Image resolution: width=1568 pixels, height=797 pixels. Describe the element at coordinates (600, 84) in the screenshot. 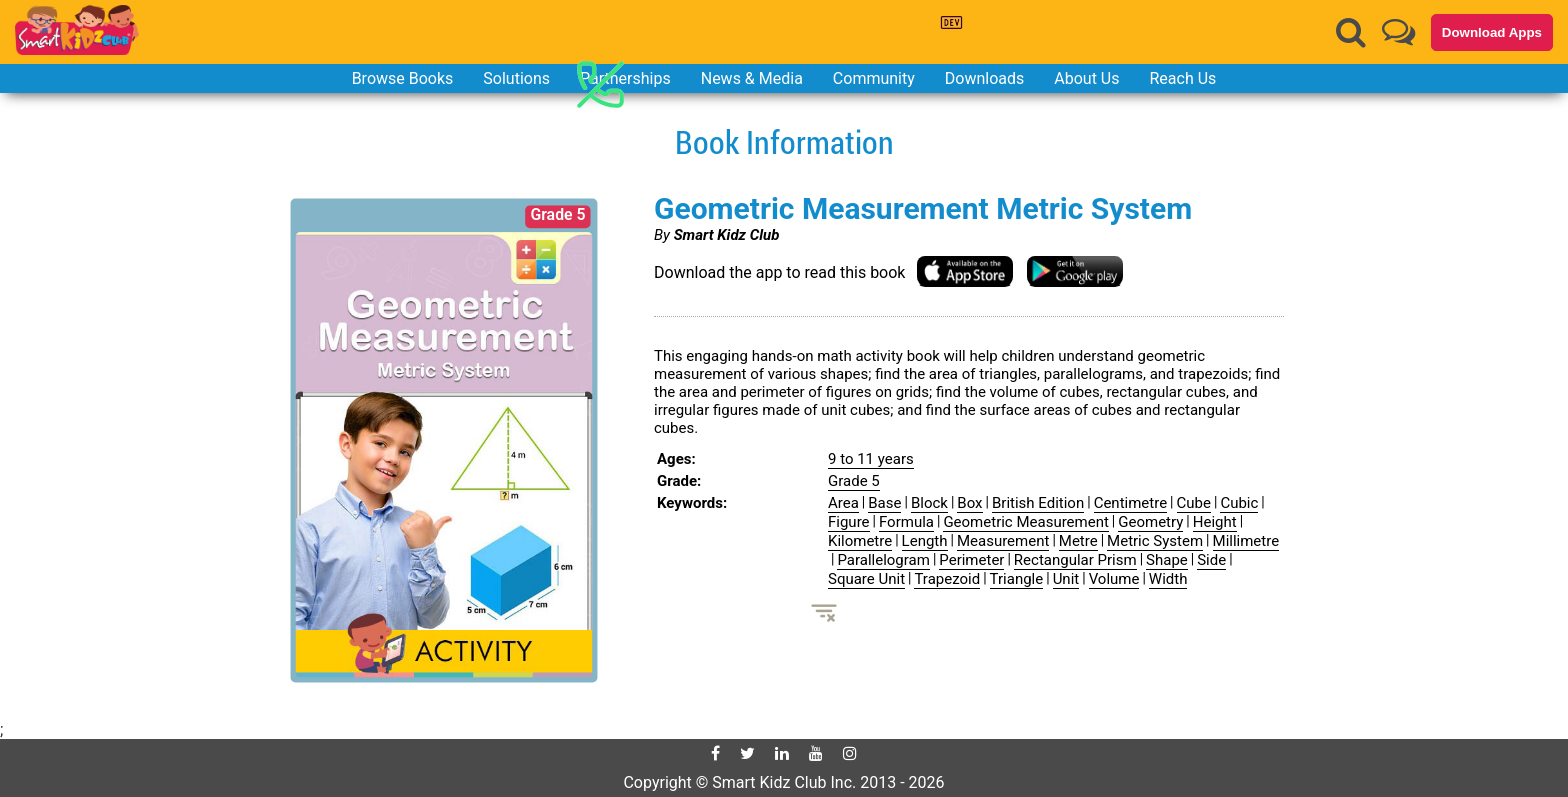

I see `mute or disable phone calls` at that location.